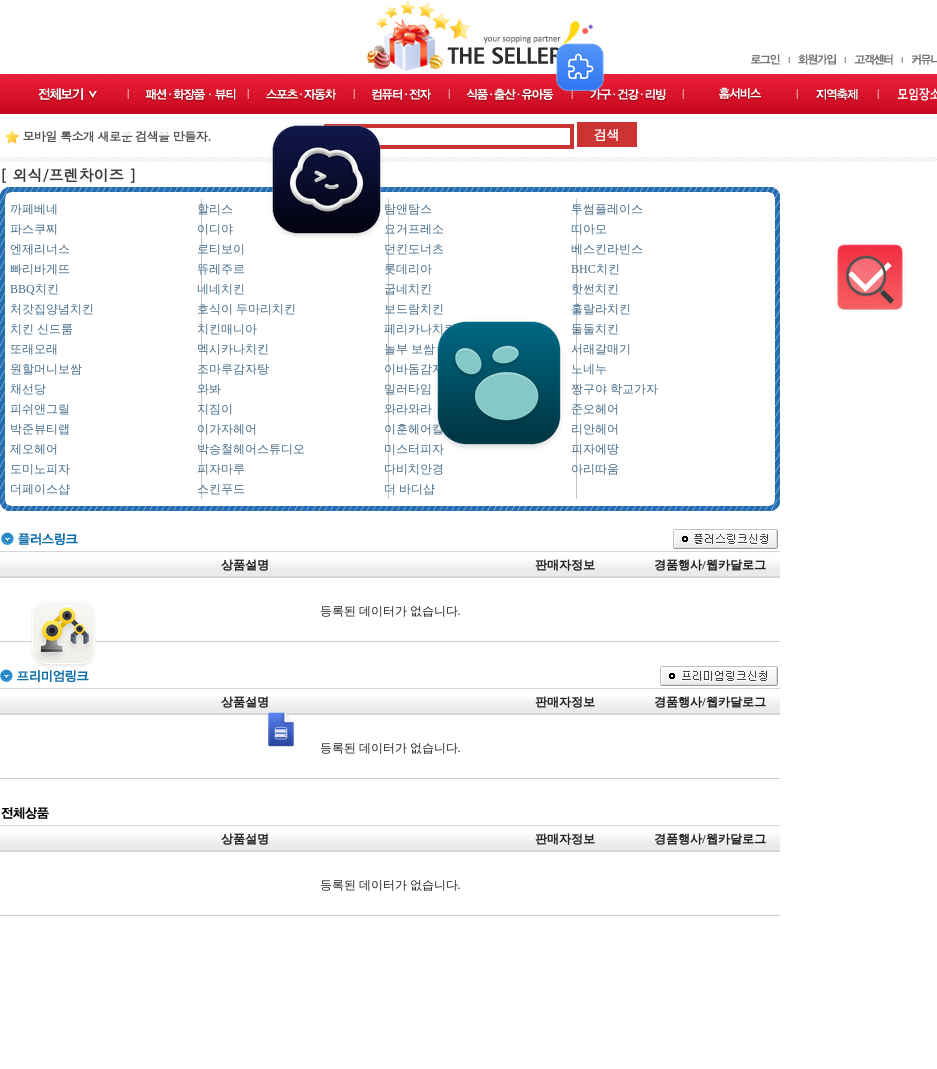  What do you see at coordinates (281, 730) in the screenshot?
I see `SMB network workgroup file type` at bounding box center [281, 730].